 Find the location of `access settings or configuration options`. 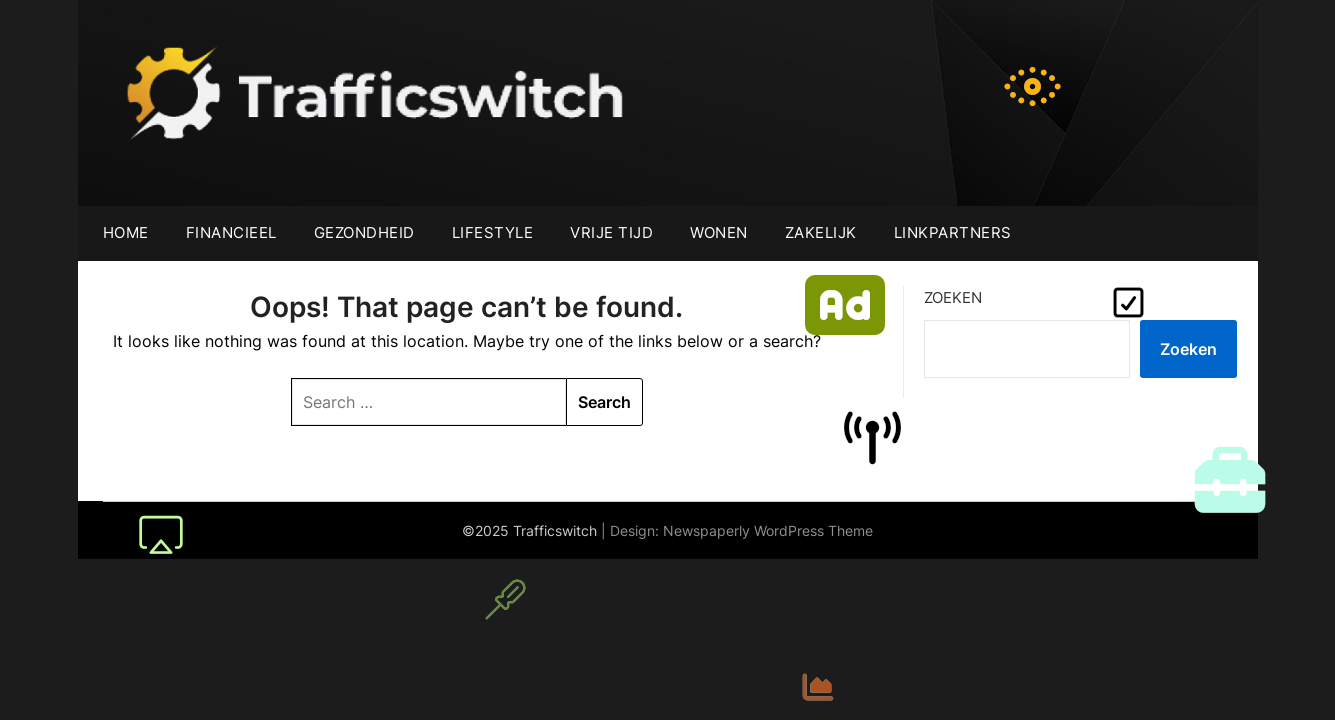

access settings or configuration options is located at coordinates (505, 599).